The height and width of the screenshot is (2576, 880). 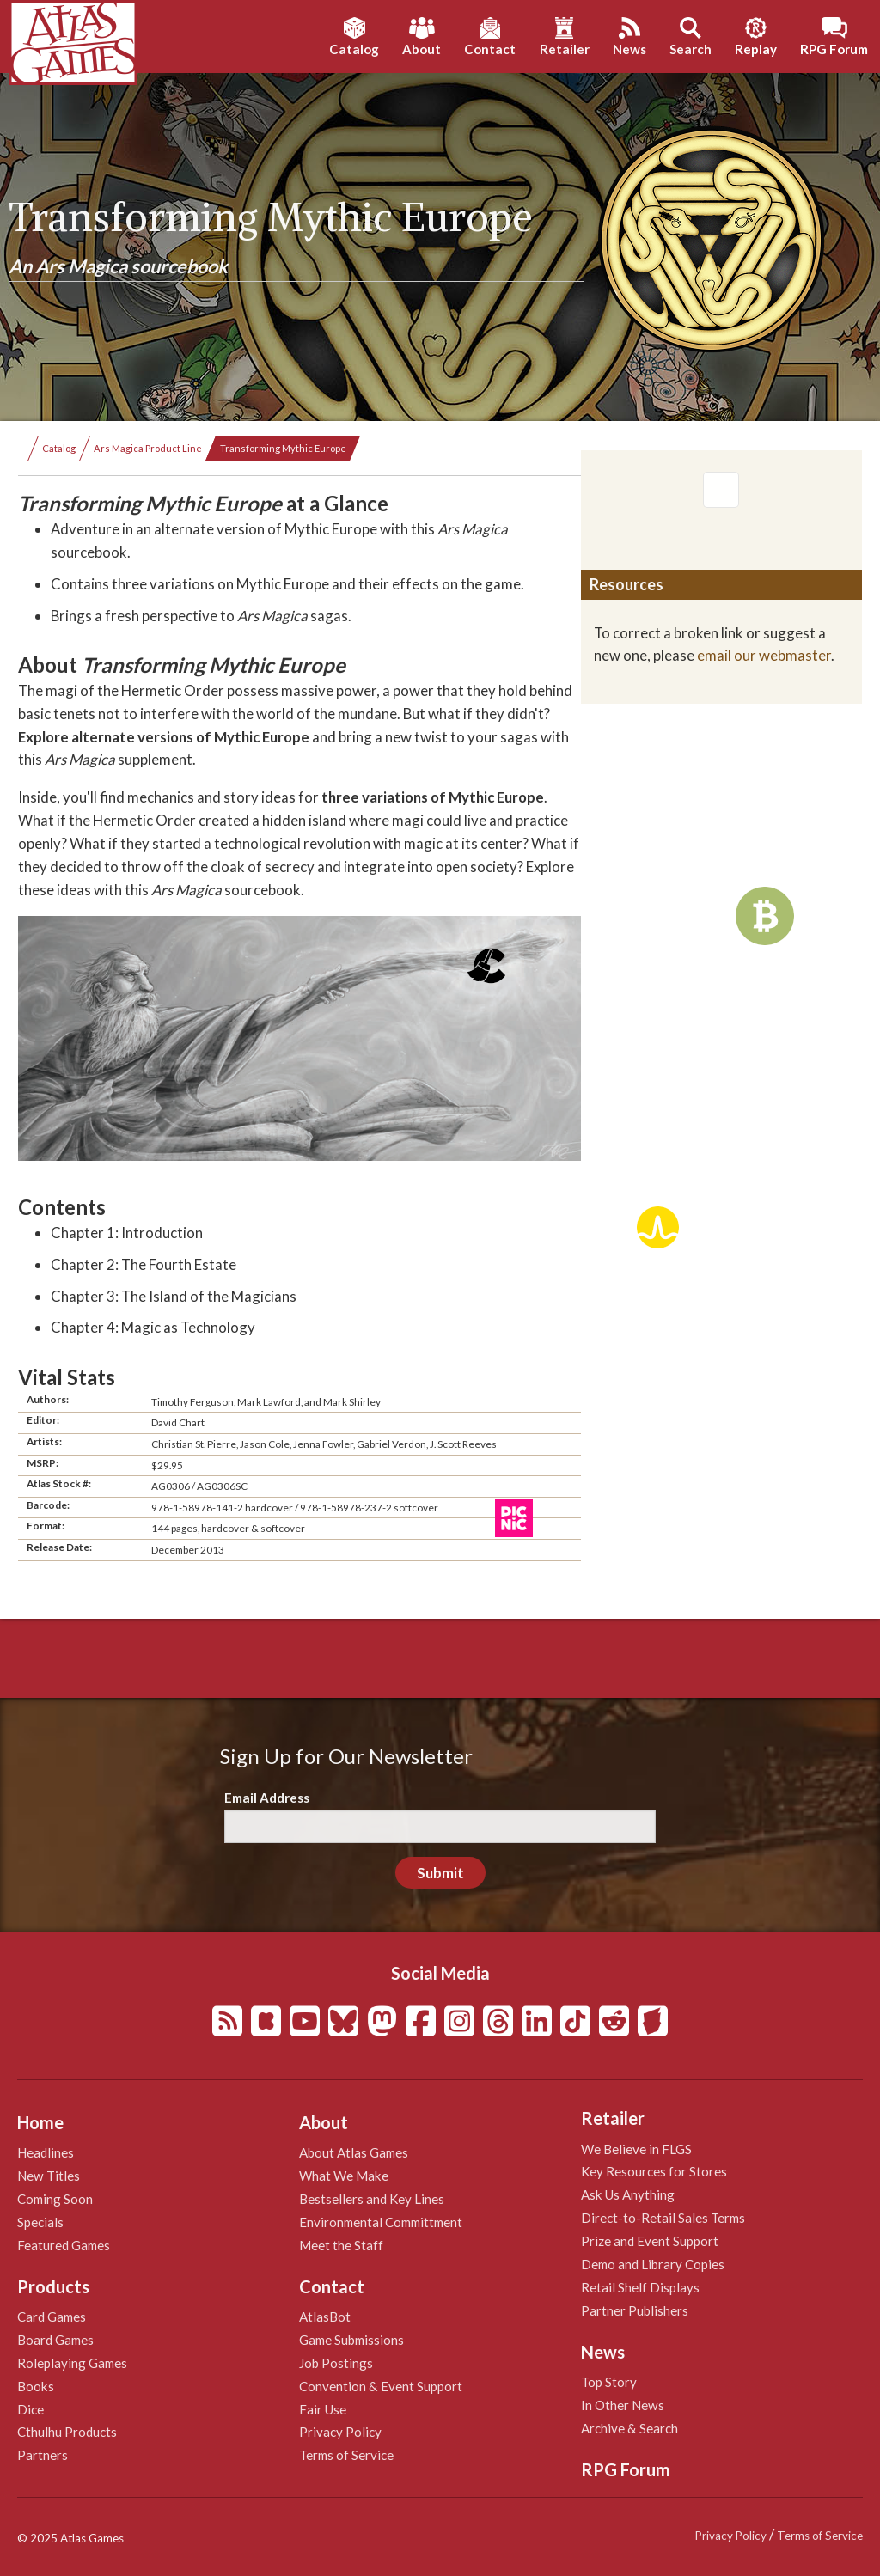 I want to click on open the Picnic grocery delivery app, so click(x=514, y=1518).